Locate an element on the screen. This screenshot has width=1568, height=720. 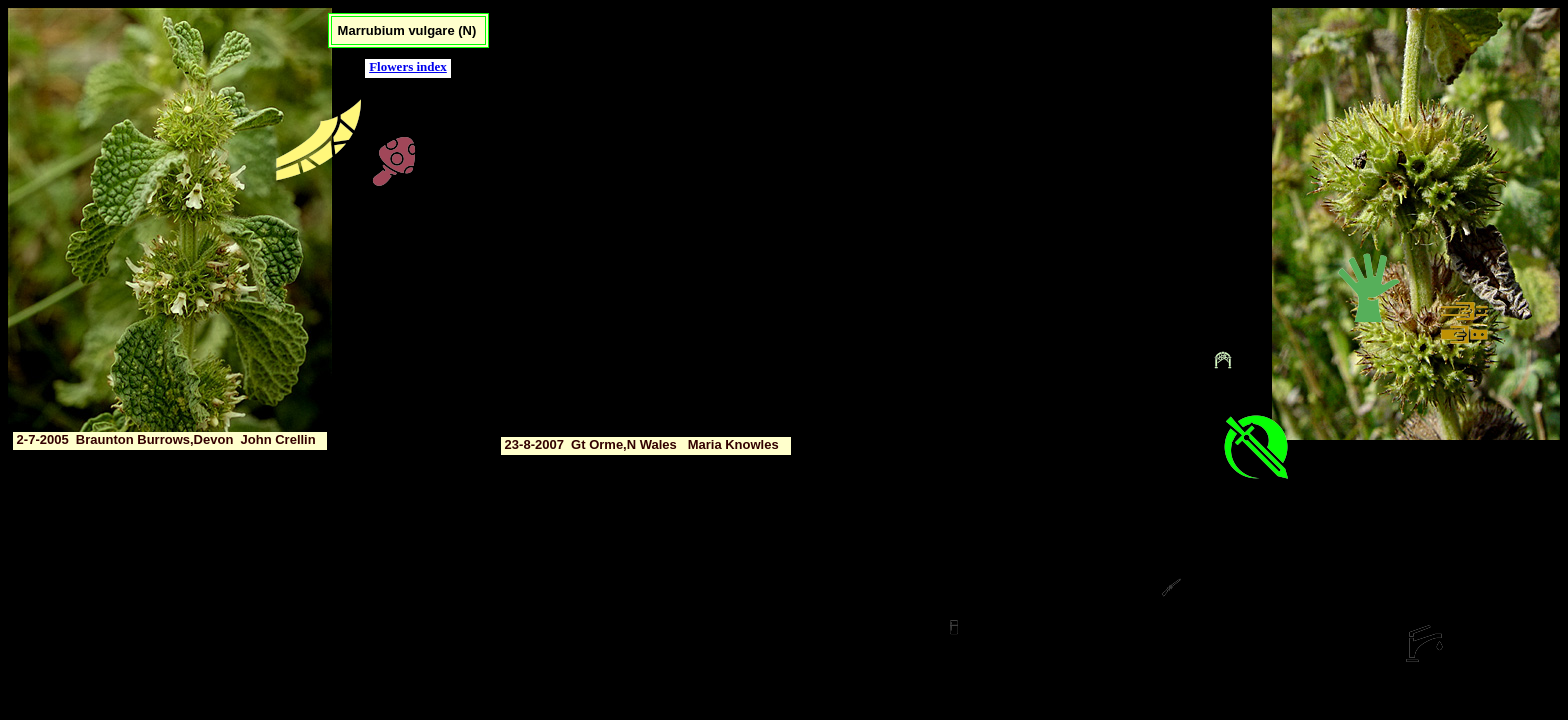
access kitchen or food storage settings is located at coordinates (954, 627).